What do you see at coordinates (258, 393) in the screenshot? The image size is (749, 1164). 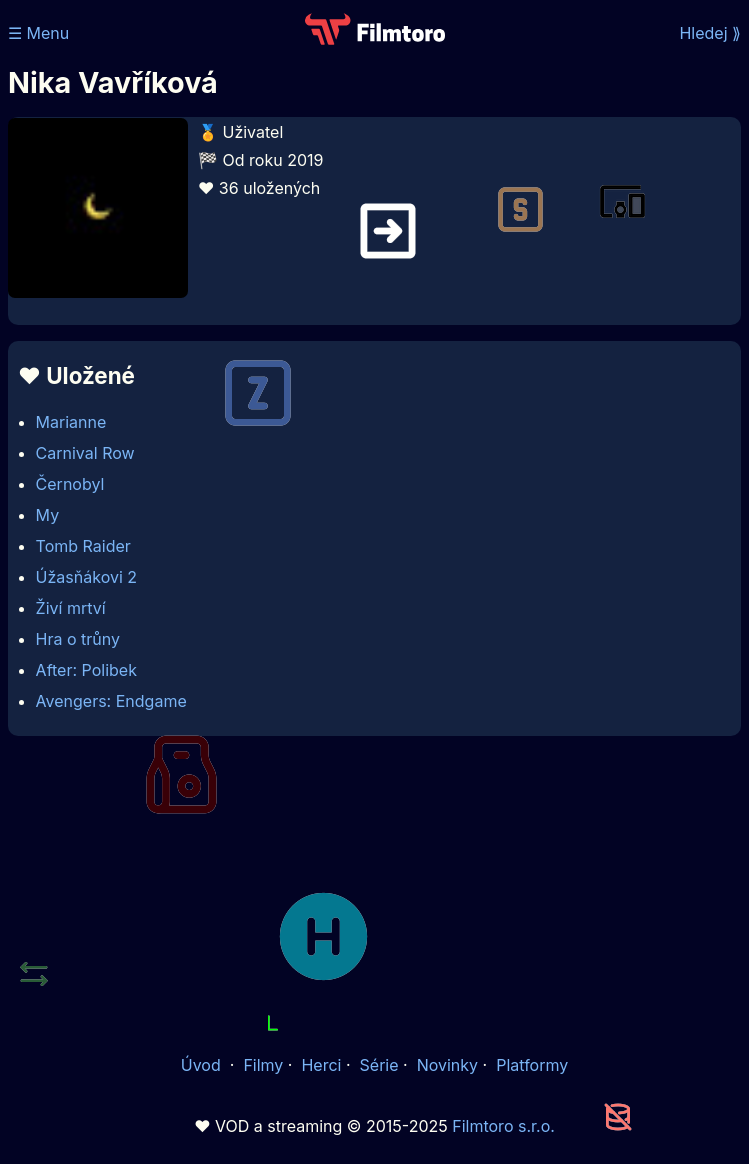 I see `alphabetical sorting option (Z)` at bounding box center [258, 393].